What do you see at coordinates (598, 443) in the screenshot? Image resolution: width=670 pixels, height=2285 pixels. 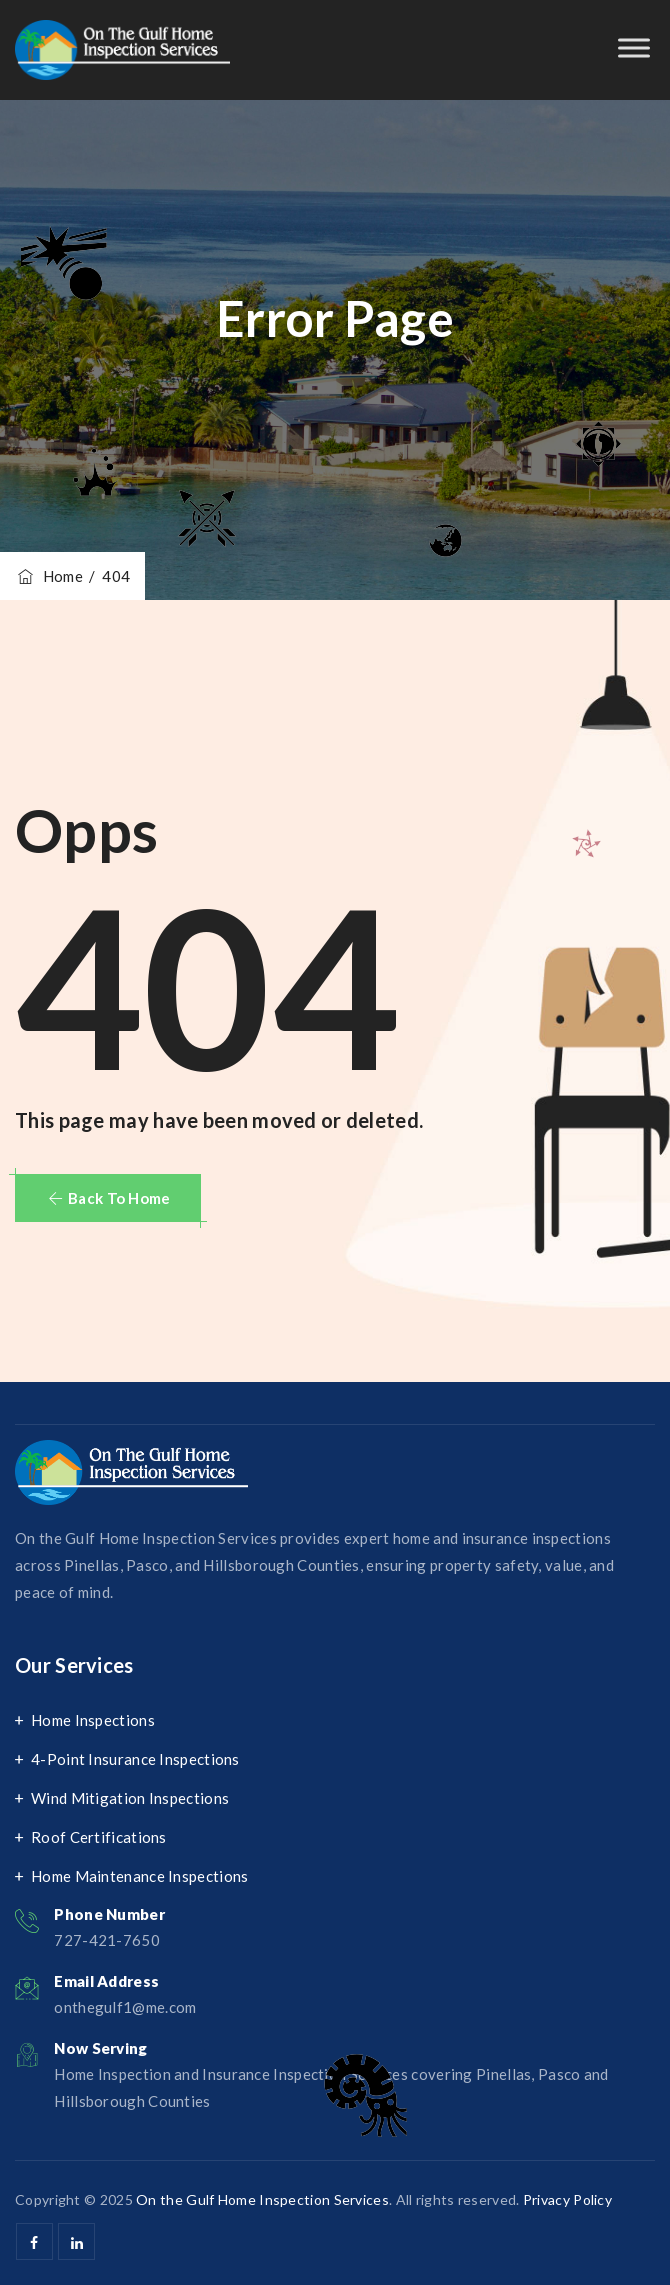 I see `activate surveillance or watch mode` at bounding box center [598, 443].